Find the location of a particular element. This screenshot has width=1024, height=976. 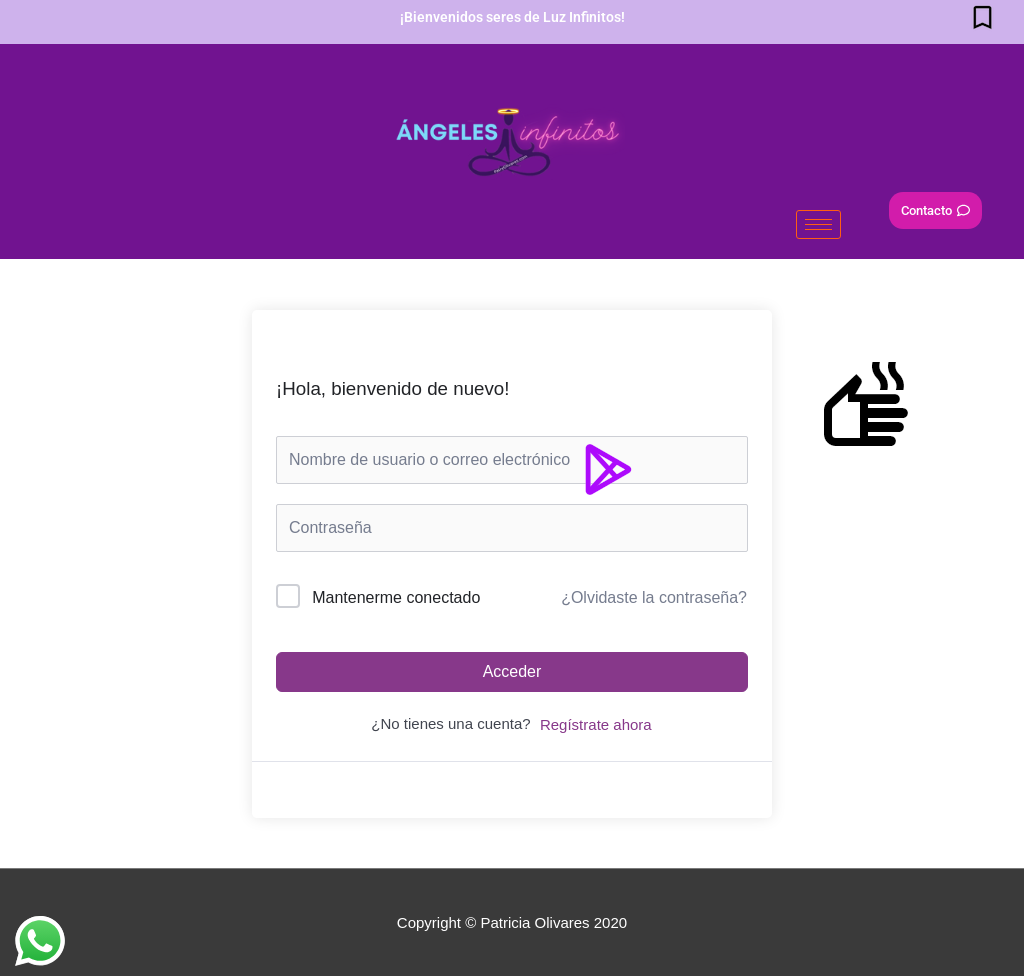

bookmark this item is located at coordinates (982, 17).